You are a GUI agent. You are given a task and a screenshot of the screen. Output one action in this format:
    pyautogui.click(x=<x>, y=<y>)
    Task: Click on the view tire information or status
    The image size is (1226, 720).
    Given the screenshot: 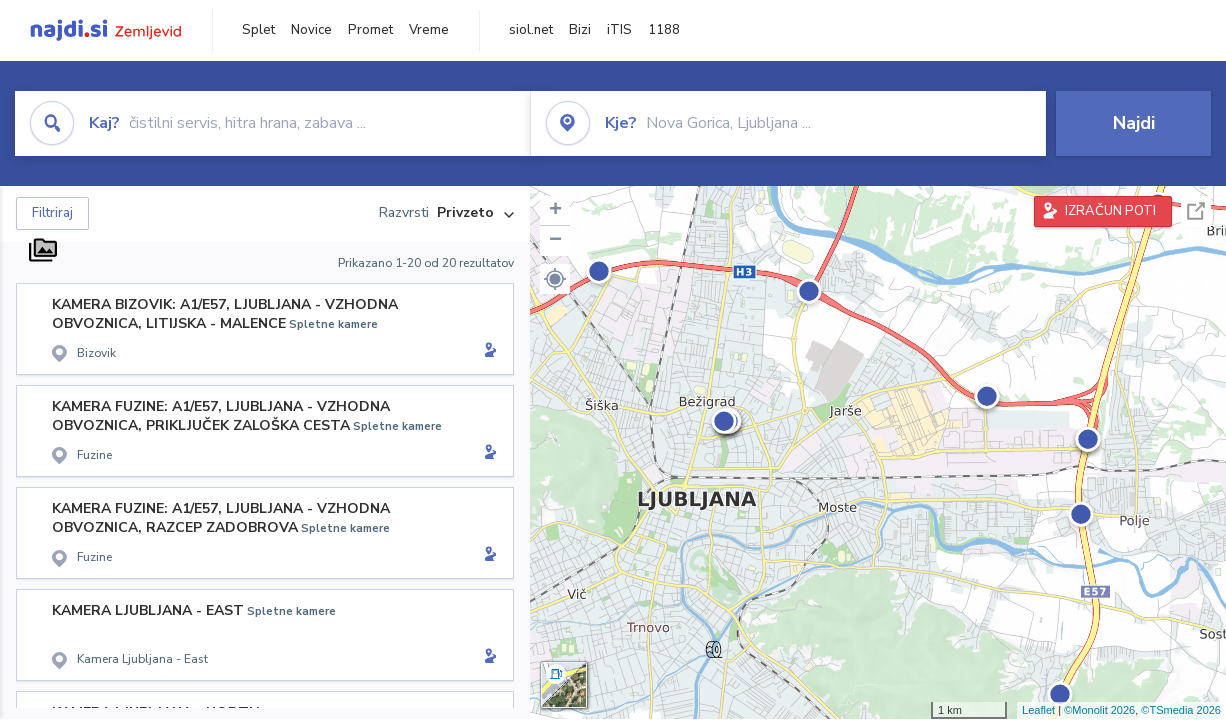 What is the action you would take?
    pyautogui.click(x=713, y=649)
    